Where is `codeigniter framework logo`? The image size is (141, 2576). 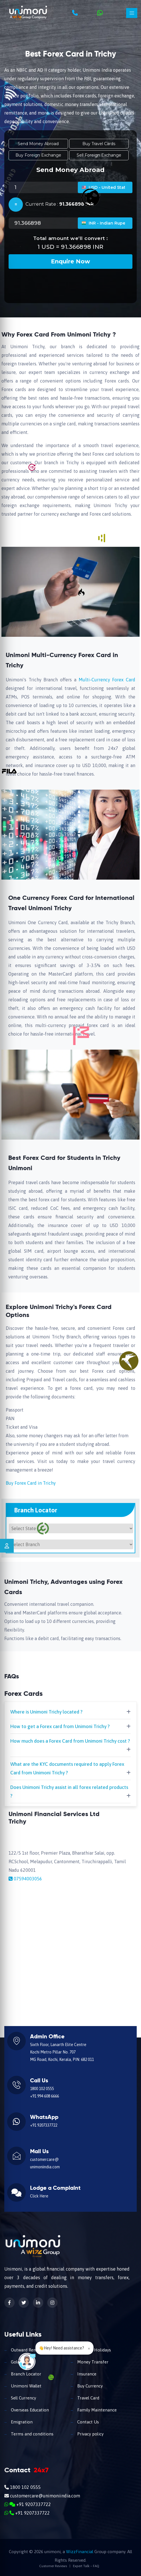
codeigniter framework logo is located at coordinates (81, 592).